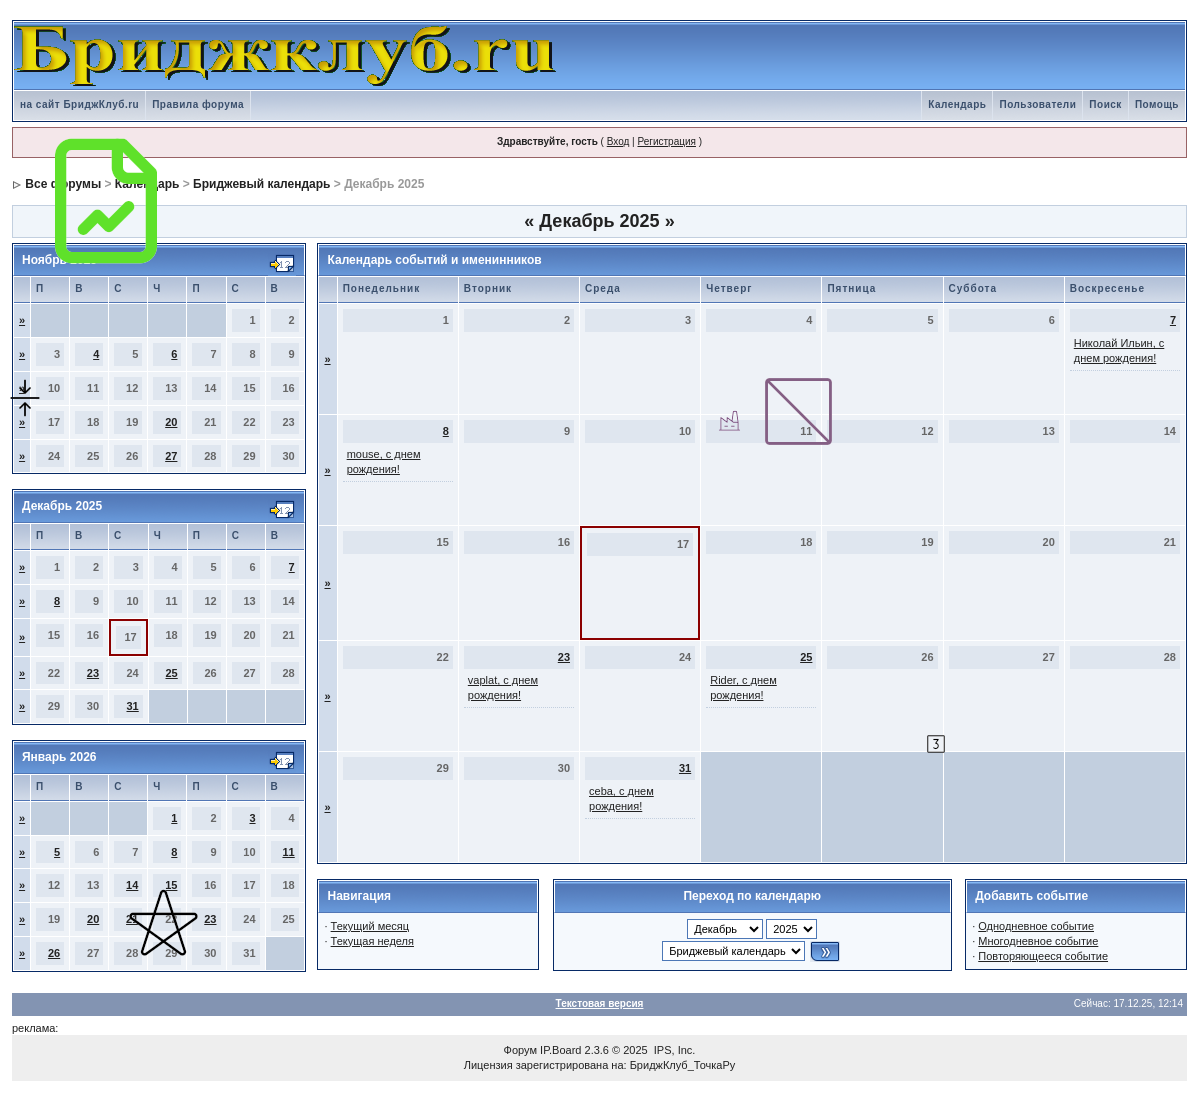 This screenshot has width=1199, height=1101. I want to click on view manufacturing or production facilities, so click(729, 421).